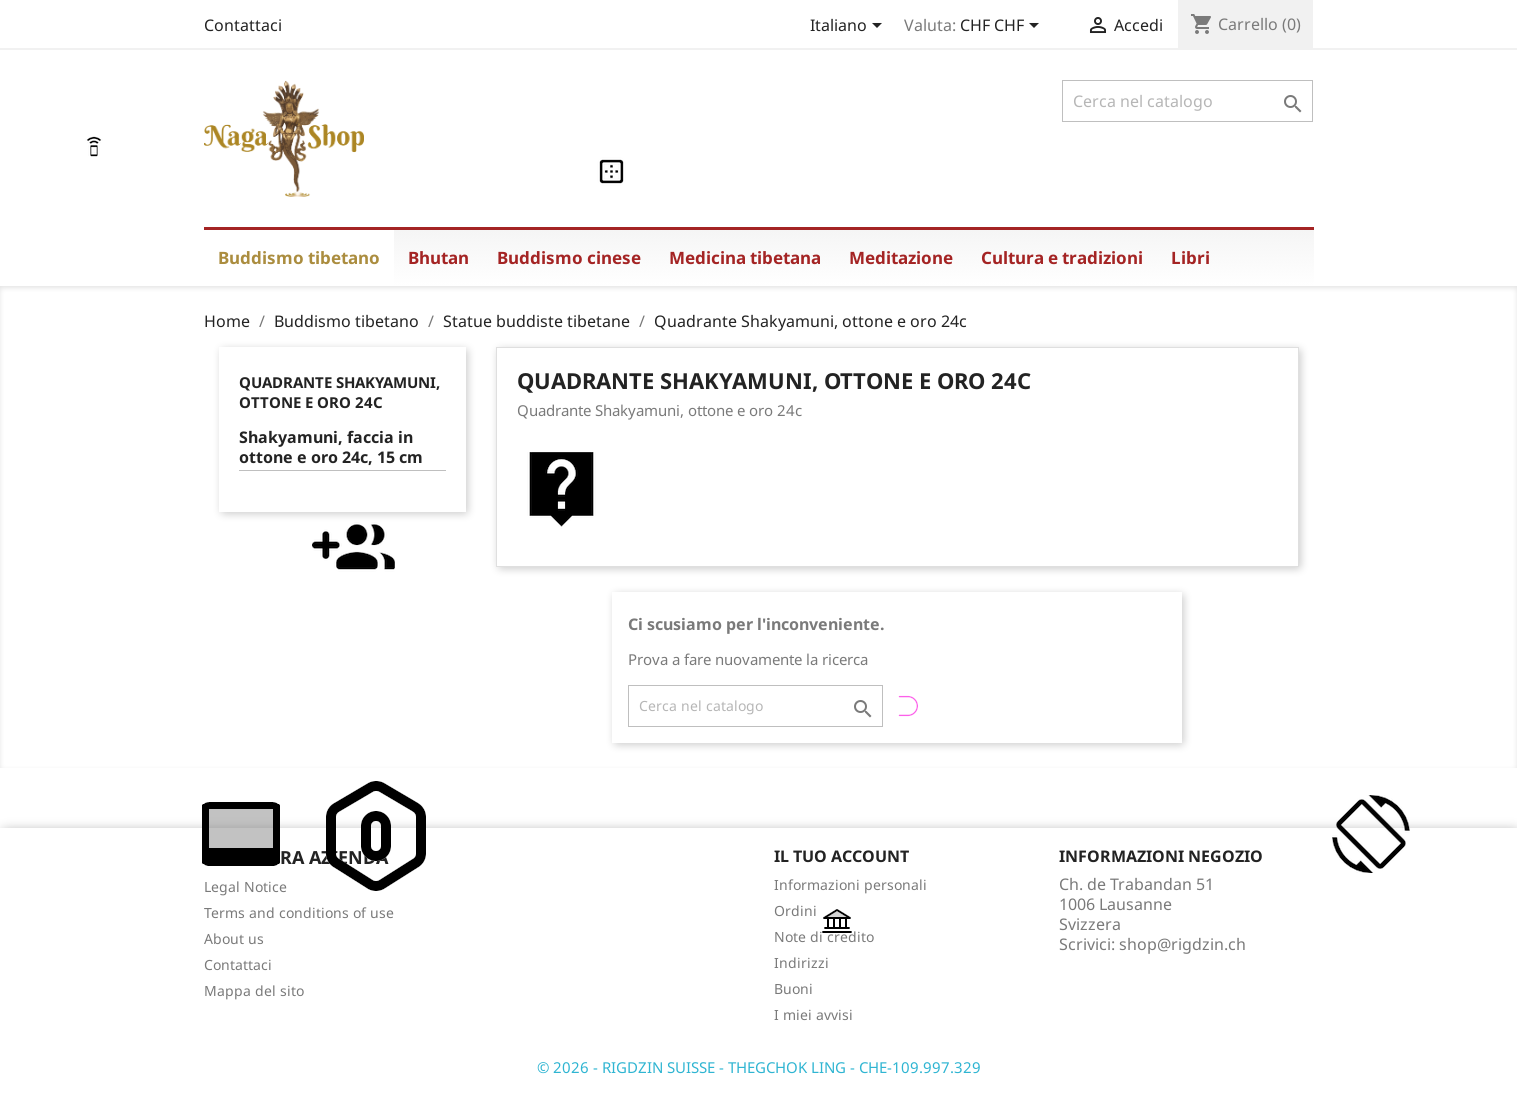  What do you see at coordinates (1371, 834) in the screenshot?
I see `rotate screen orientation` at bounding box center [1371, 834].